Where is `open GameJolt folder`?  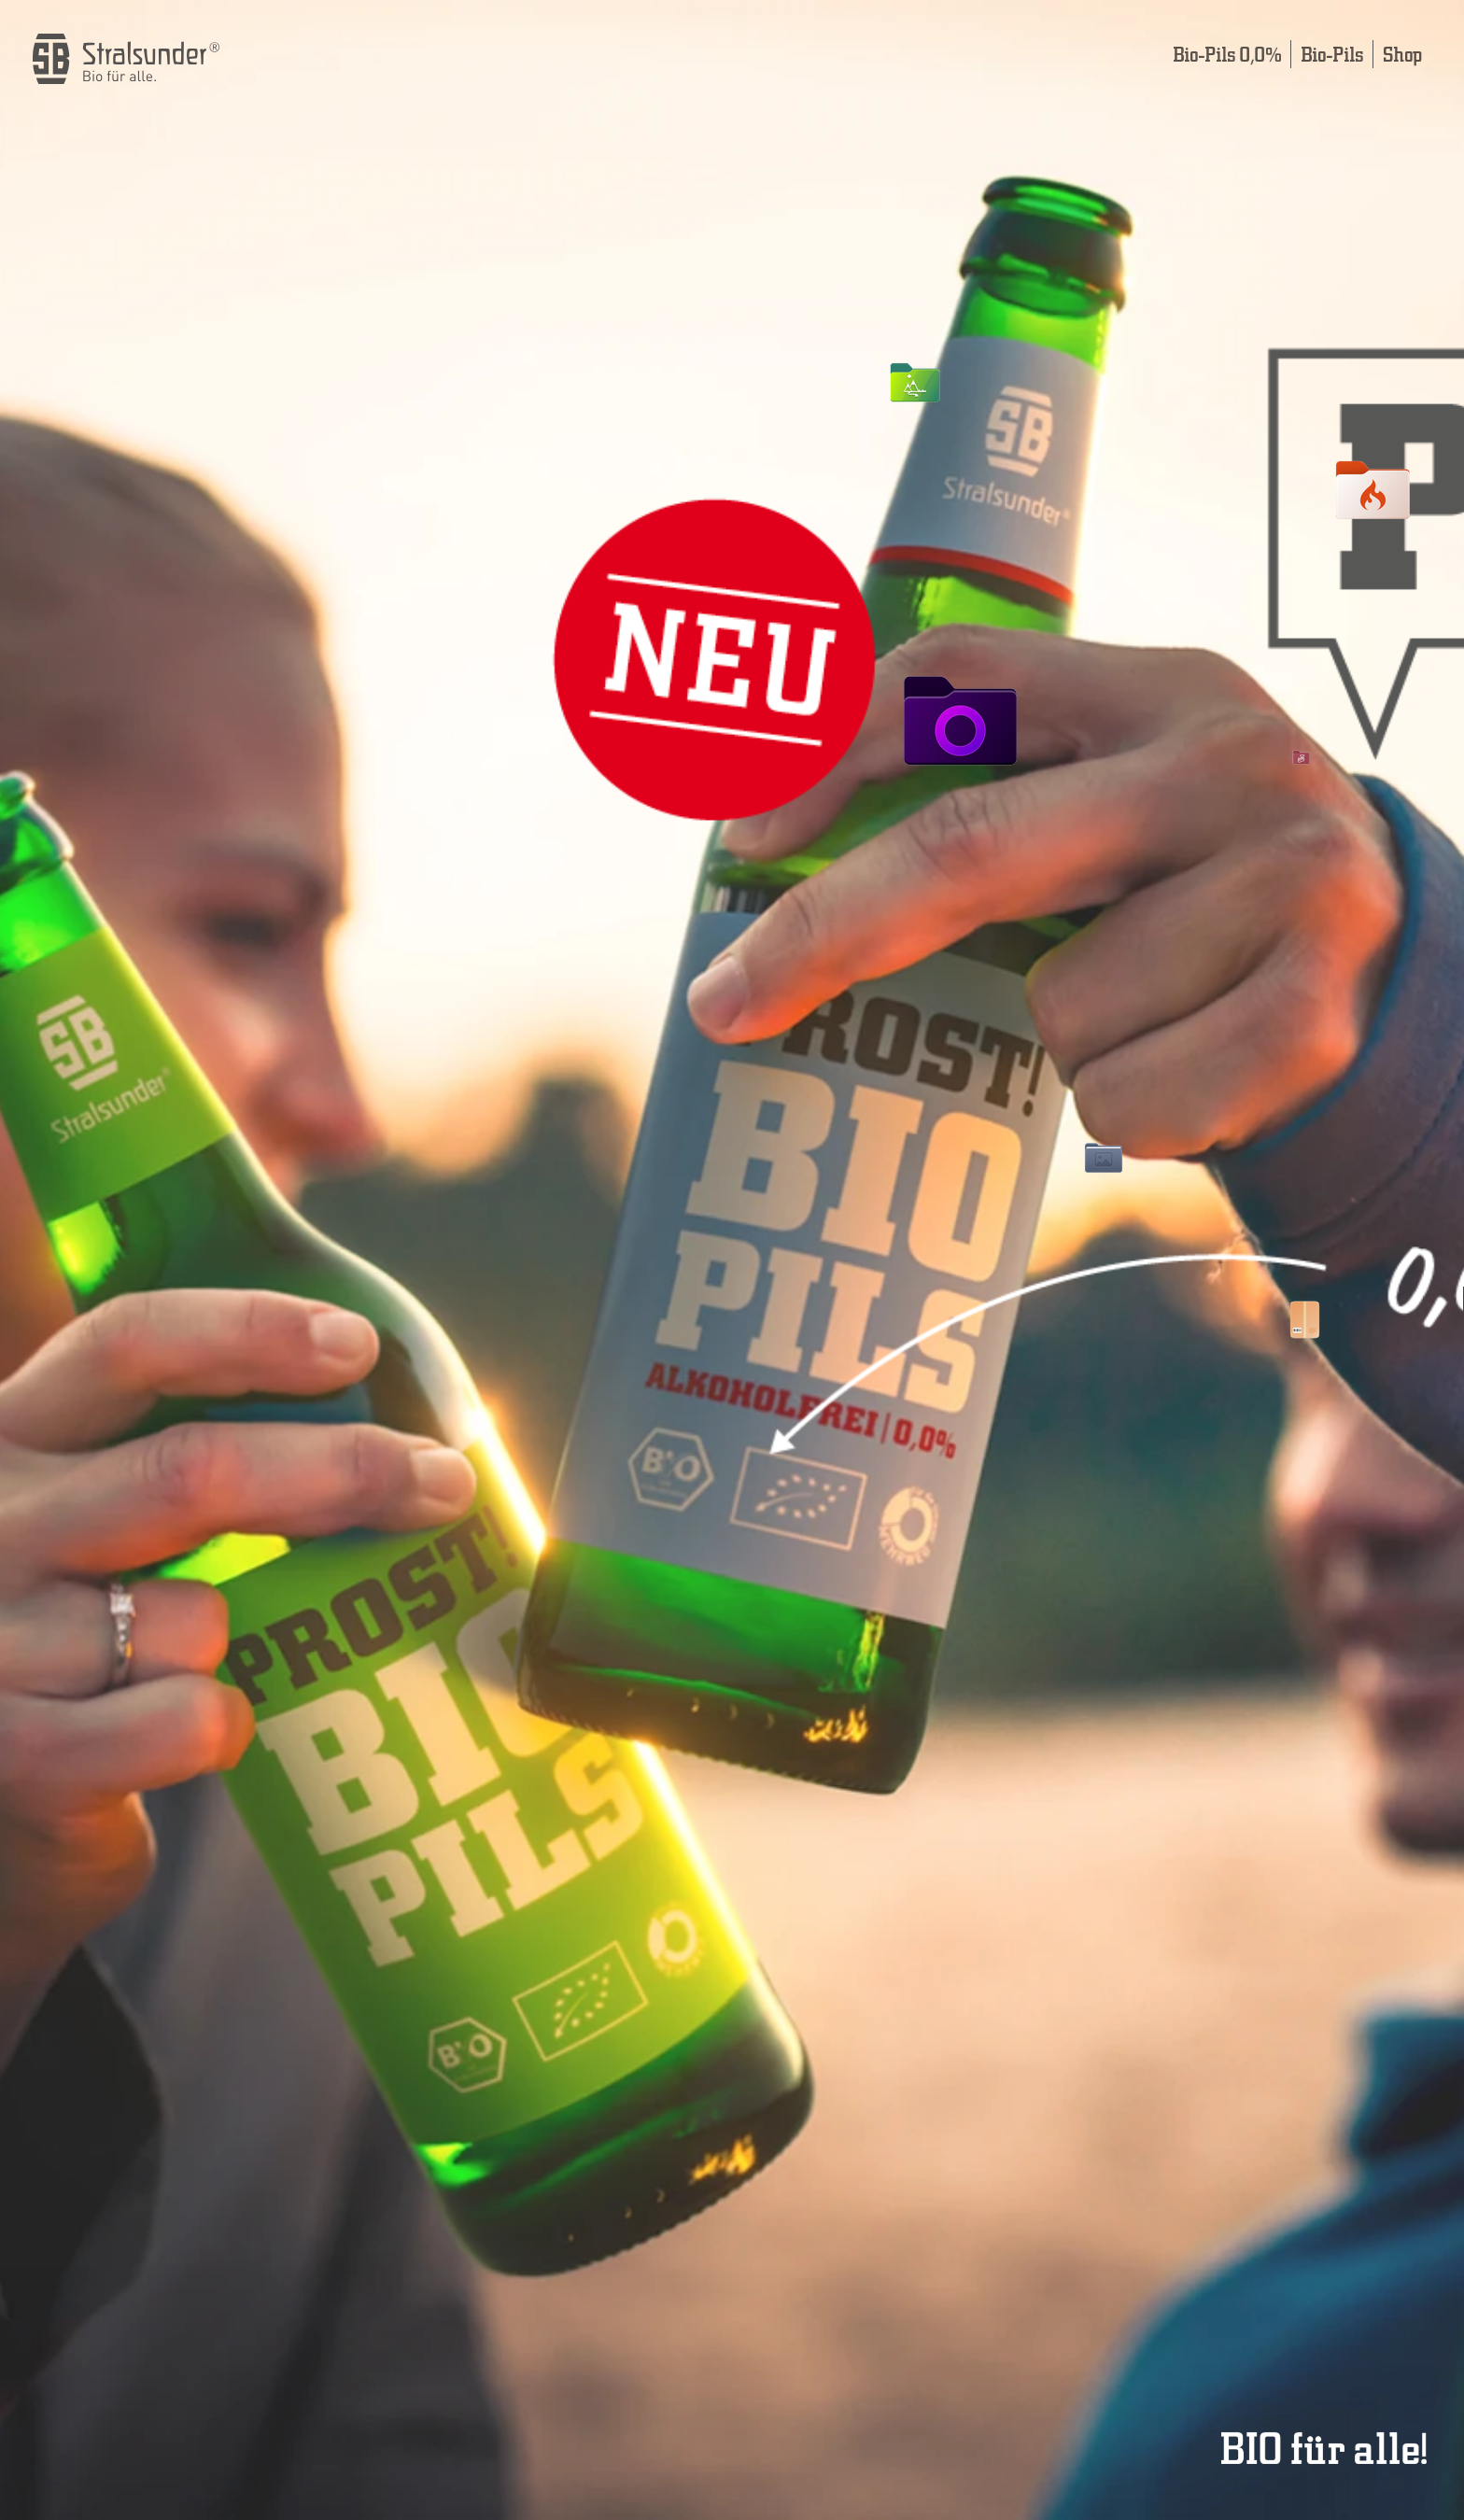 open GameJolt folder is located at coordinates (915, 384).